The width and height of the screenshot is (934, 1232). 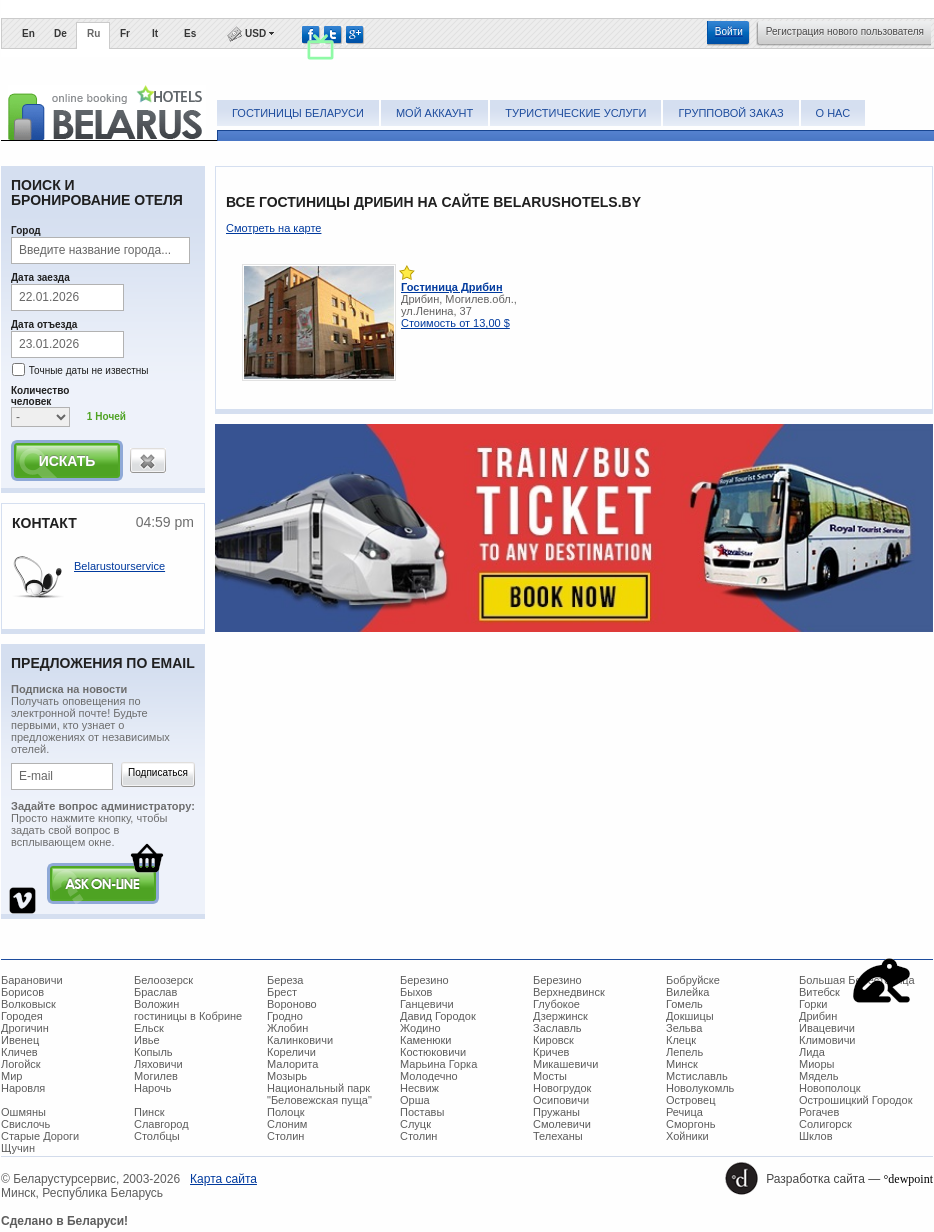 What do you see at coordinates (881, 980) in the screenshot?
I see `decorative frog icon or mascot` at bounding box center [881, 980].